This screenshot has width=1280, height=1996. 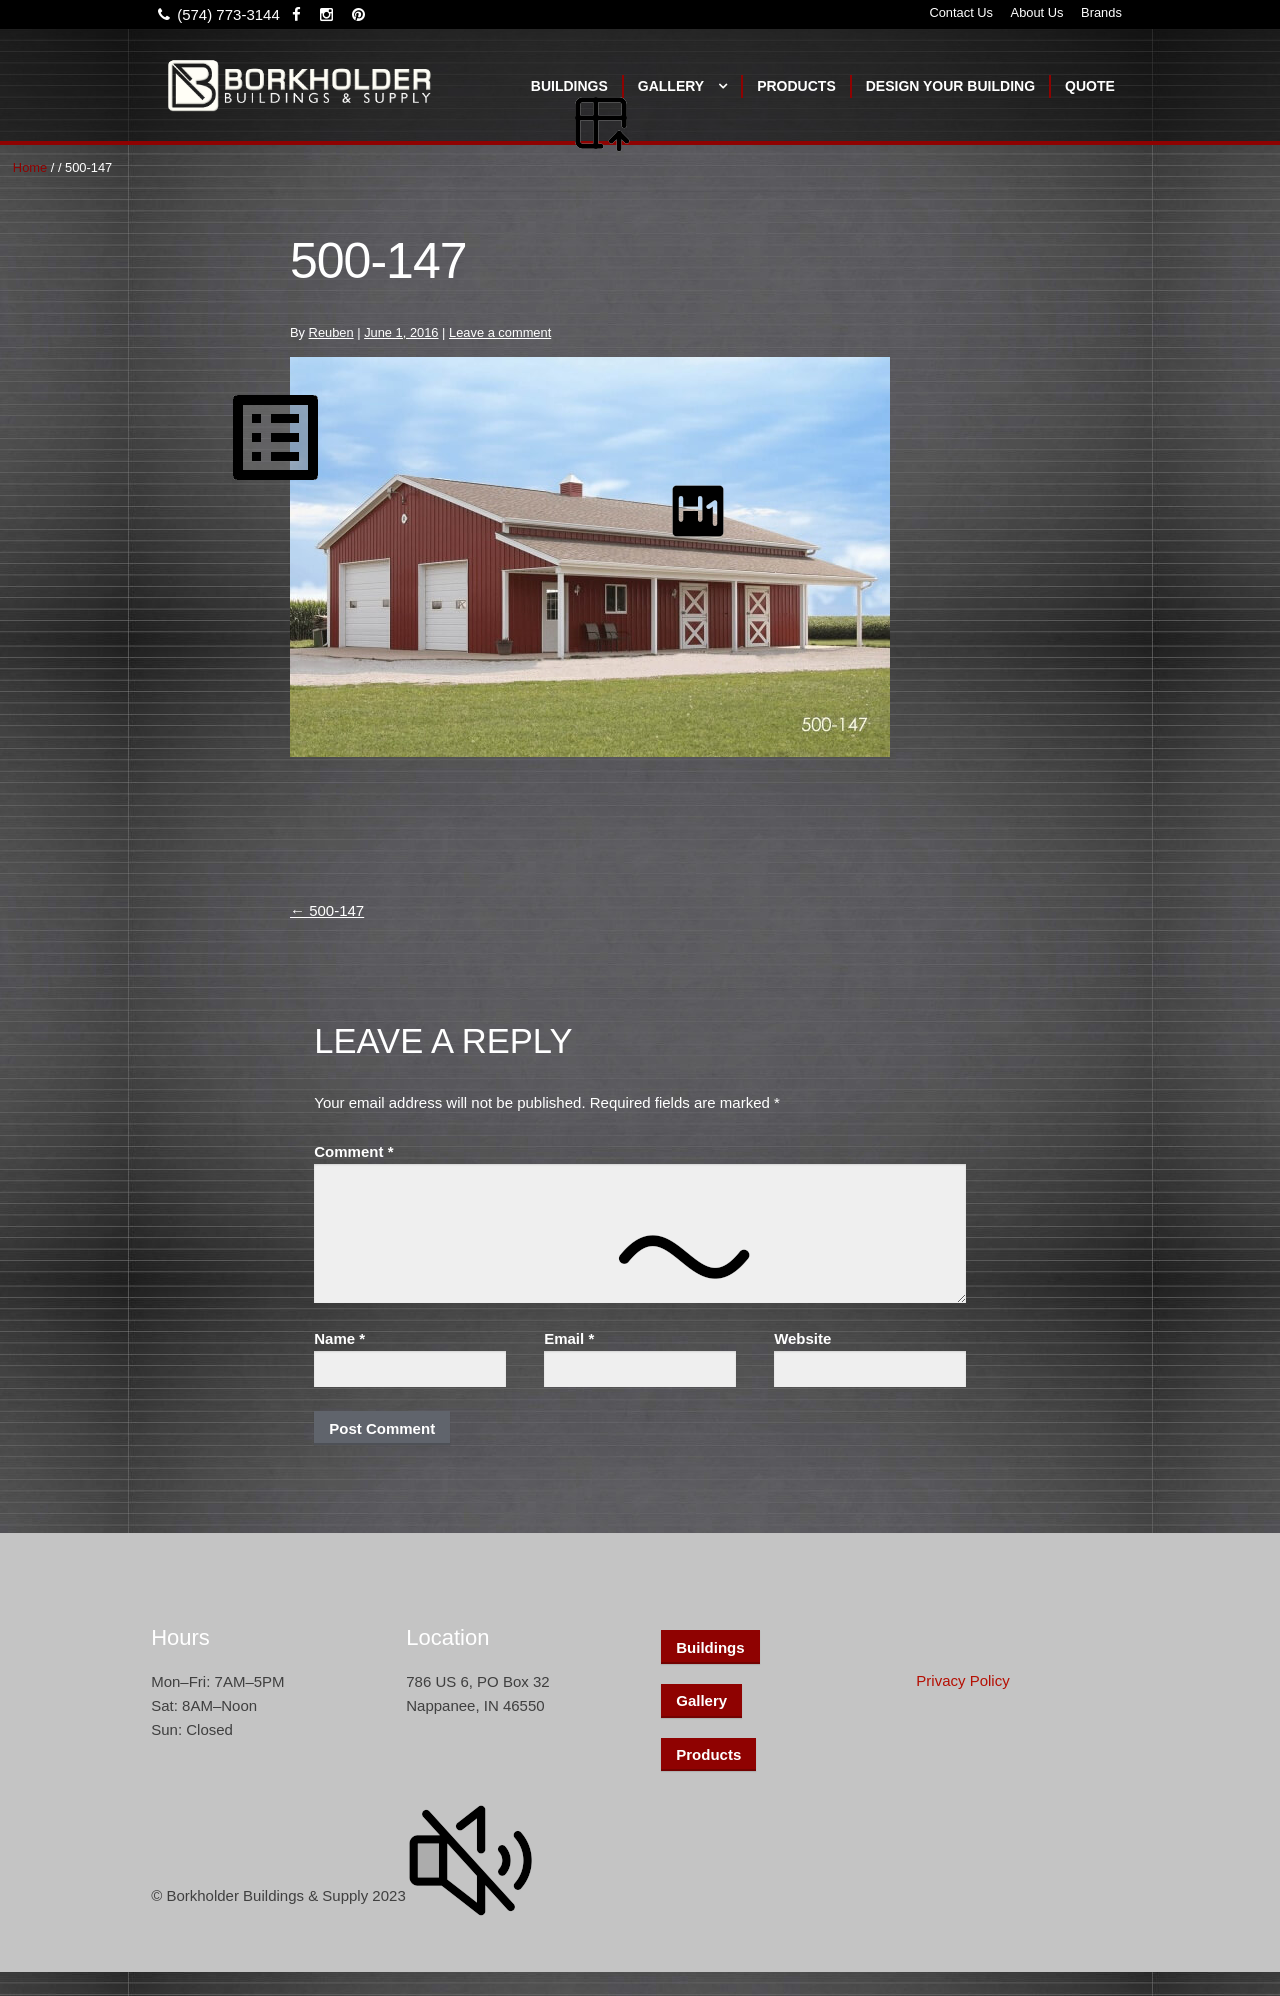 I want to click on import data into a table, so click(x=601, y=123).